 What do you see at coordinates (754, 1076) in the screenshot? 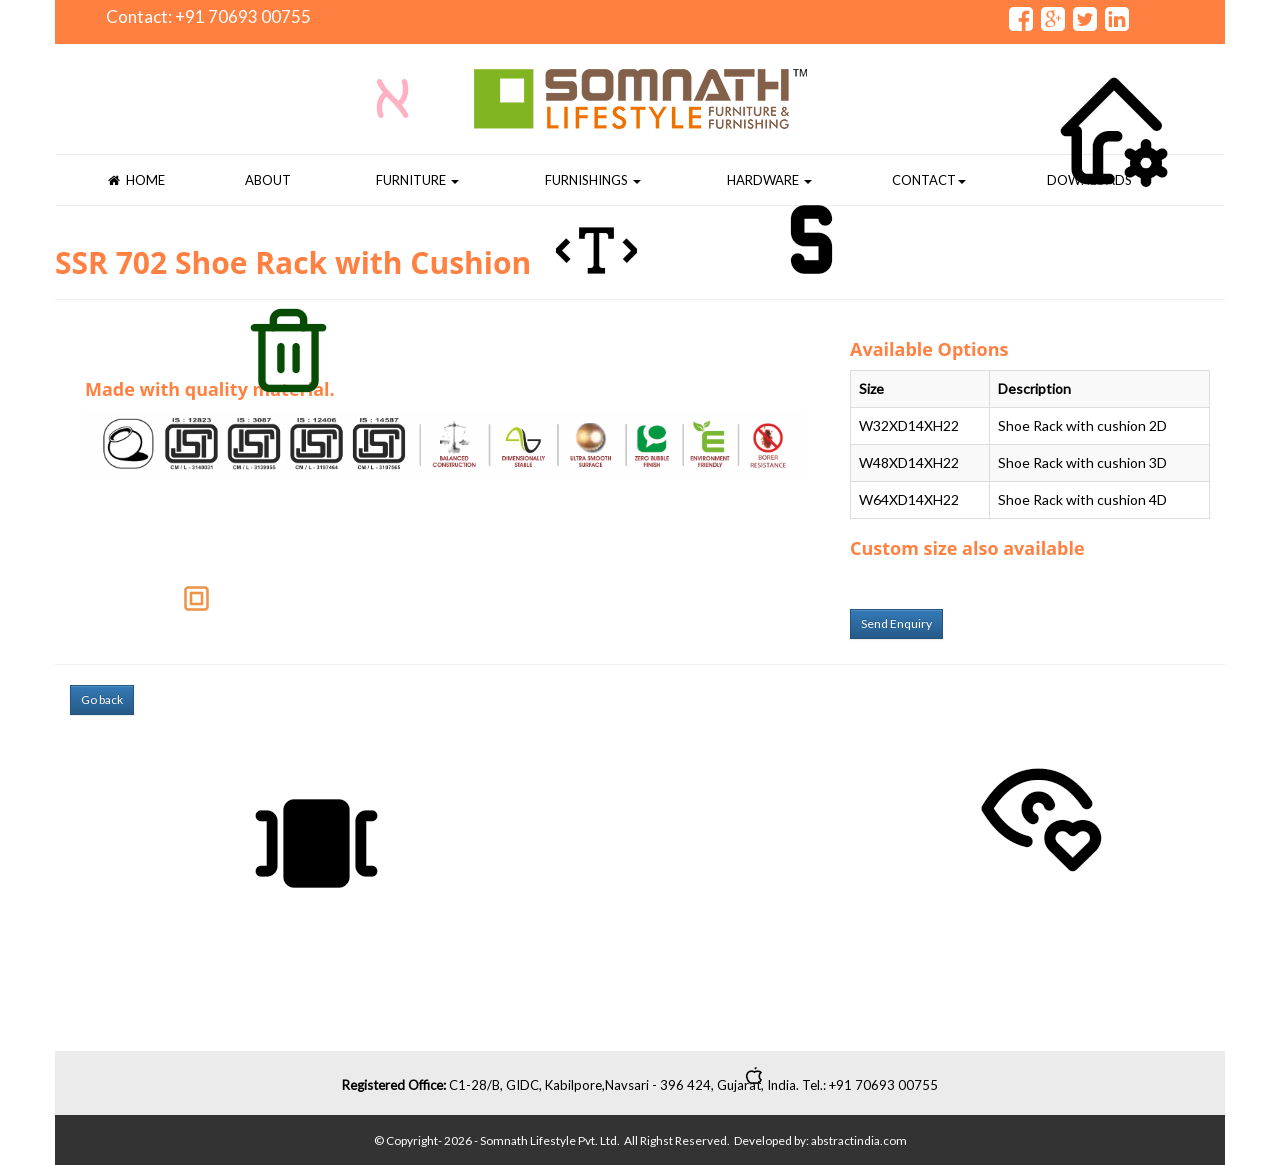
I see `apple company logo or branding` at bounding box center [754, 1076].